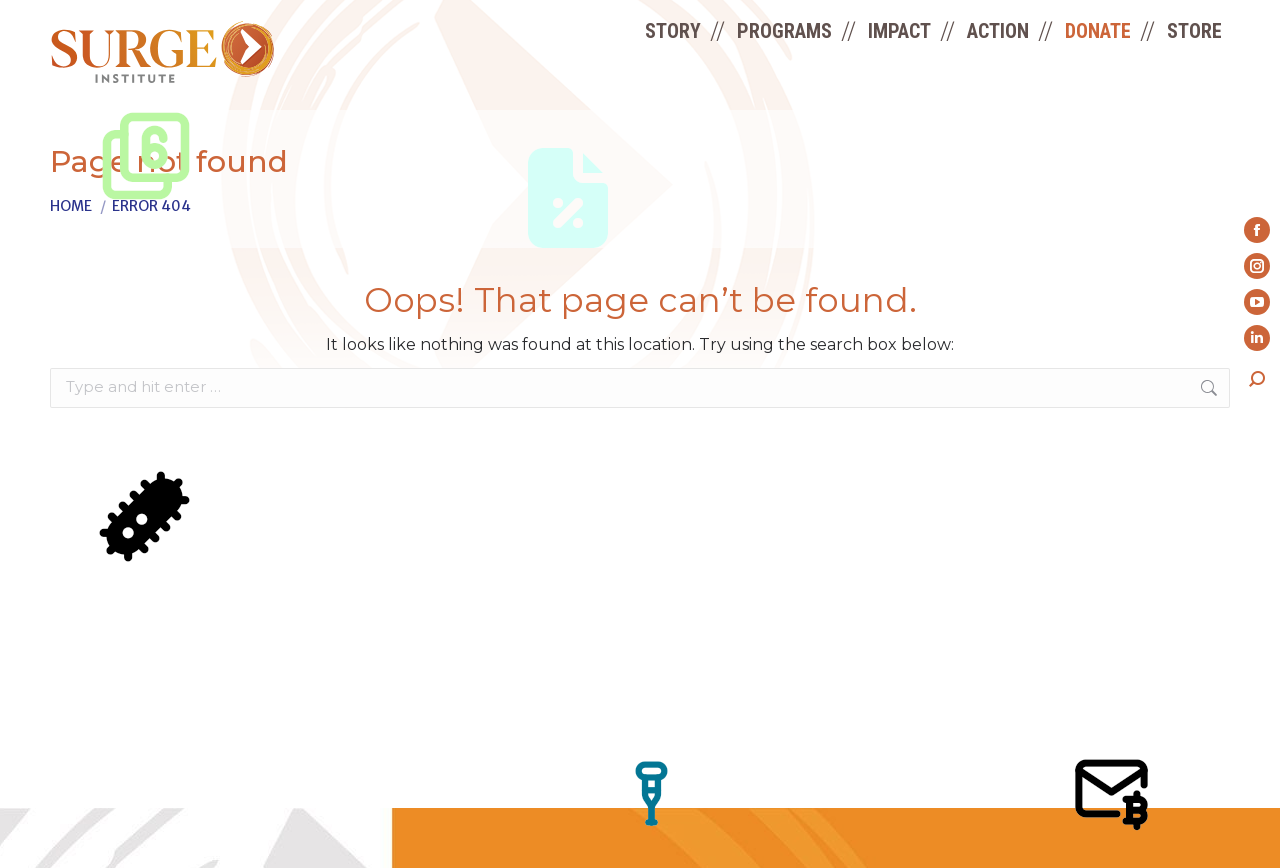 This screenshot has height=868, width=1280. I want to click on indicates accessibility or mobility assistance options, so click(651, 793).